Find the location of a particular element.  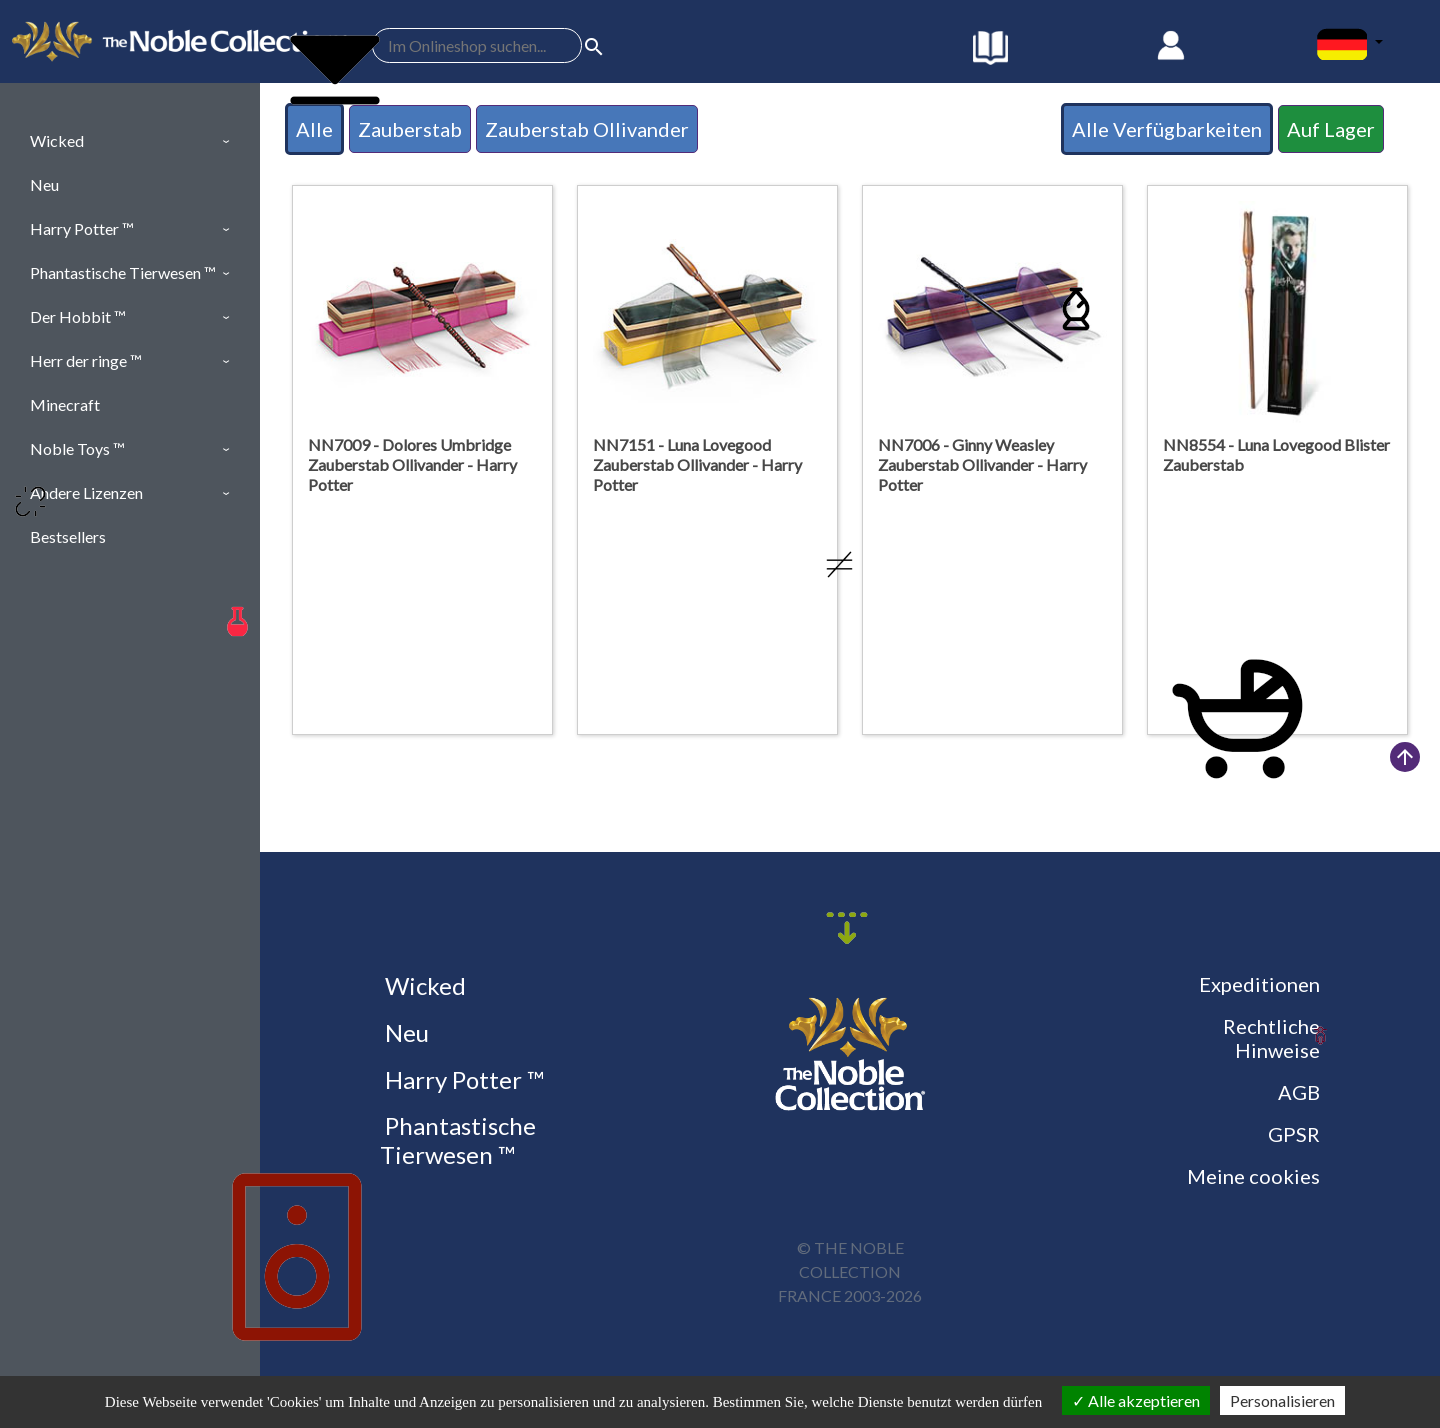

indicates values are not equal or mismatched is located at coordinates (839, 564).